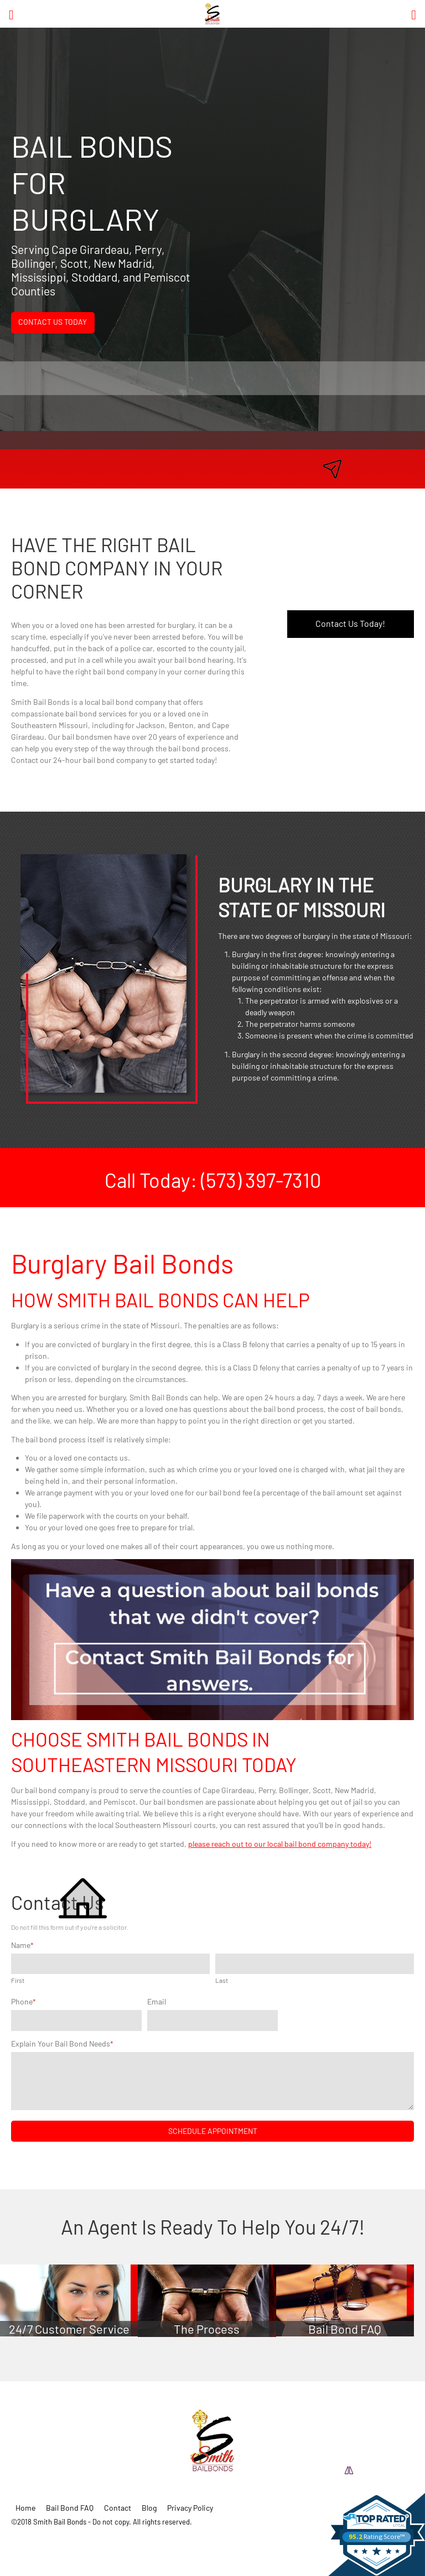 This screenshot has width=425, height=2576. Describe the element at coordinates (82, 1899) in the screenshot. I see `navigate to home screen` at that location.